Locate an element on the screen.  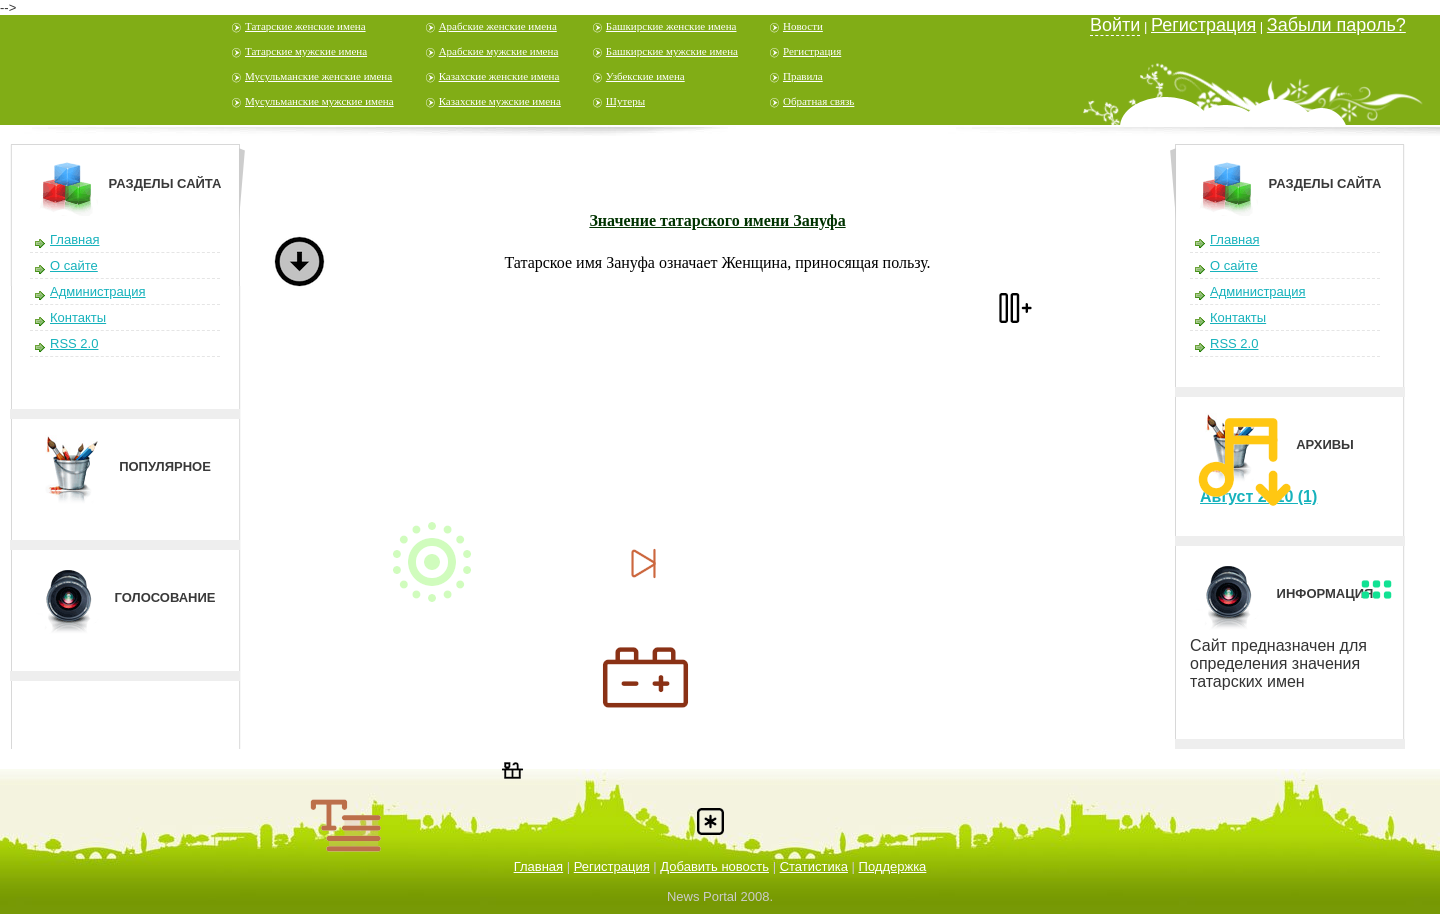
access API keys or secrets is located at coordinates (710, 821).